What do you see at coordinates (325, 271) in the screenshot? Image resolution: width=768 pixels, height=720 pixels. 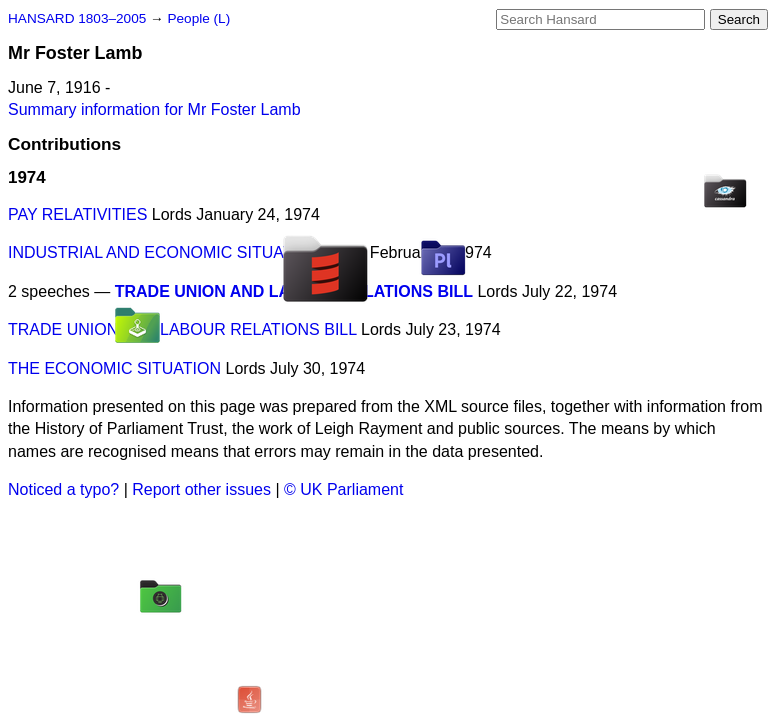 I see `open scala project folder` at bounding box center [325, 271].